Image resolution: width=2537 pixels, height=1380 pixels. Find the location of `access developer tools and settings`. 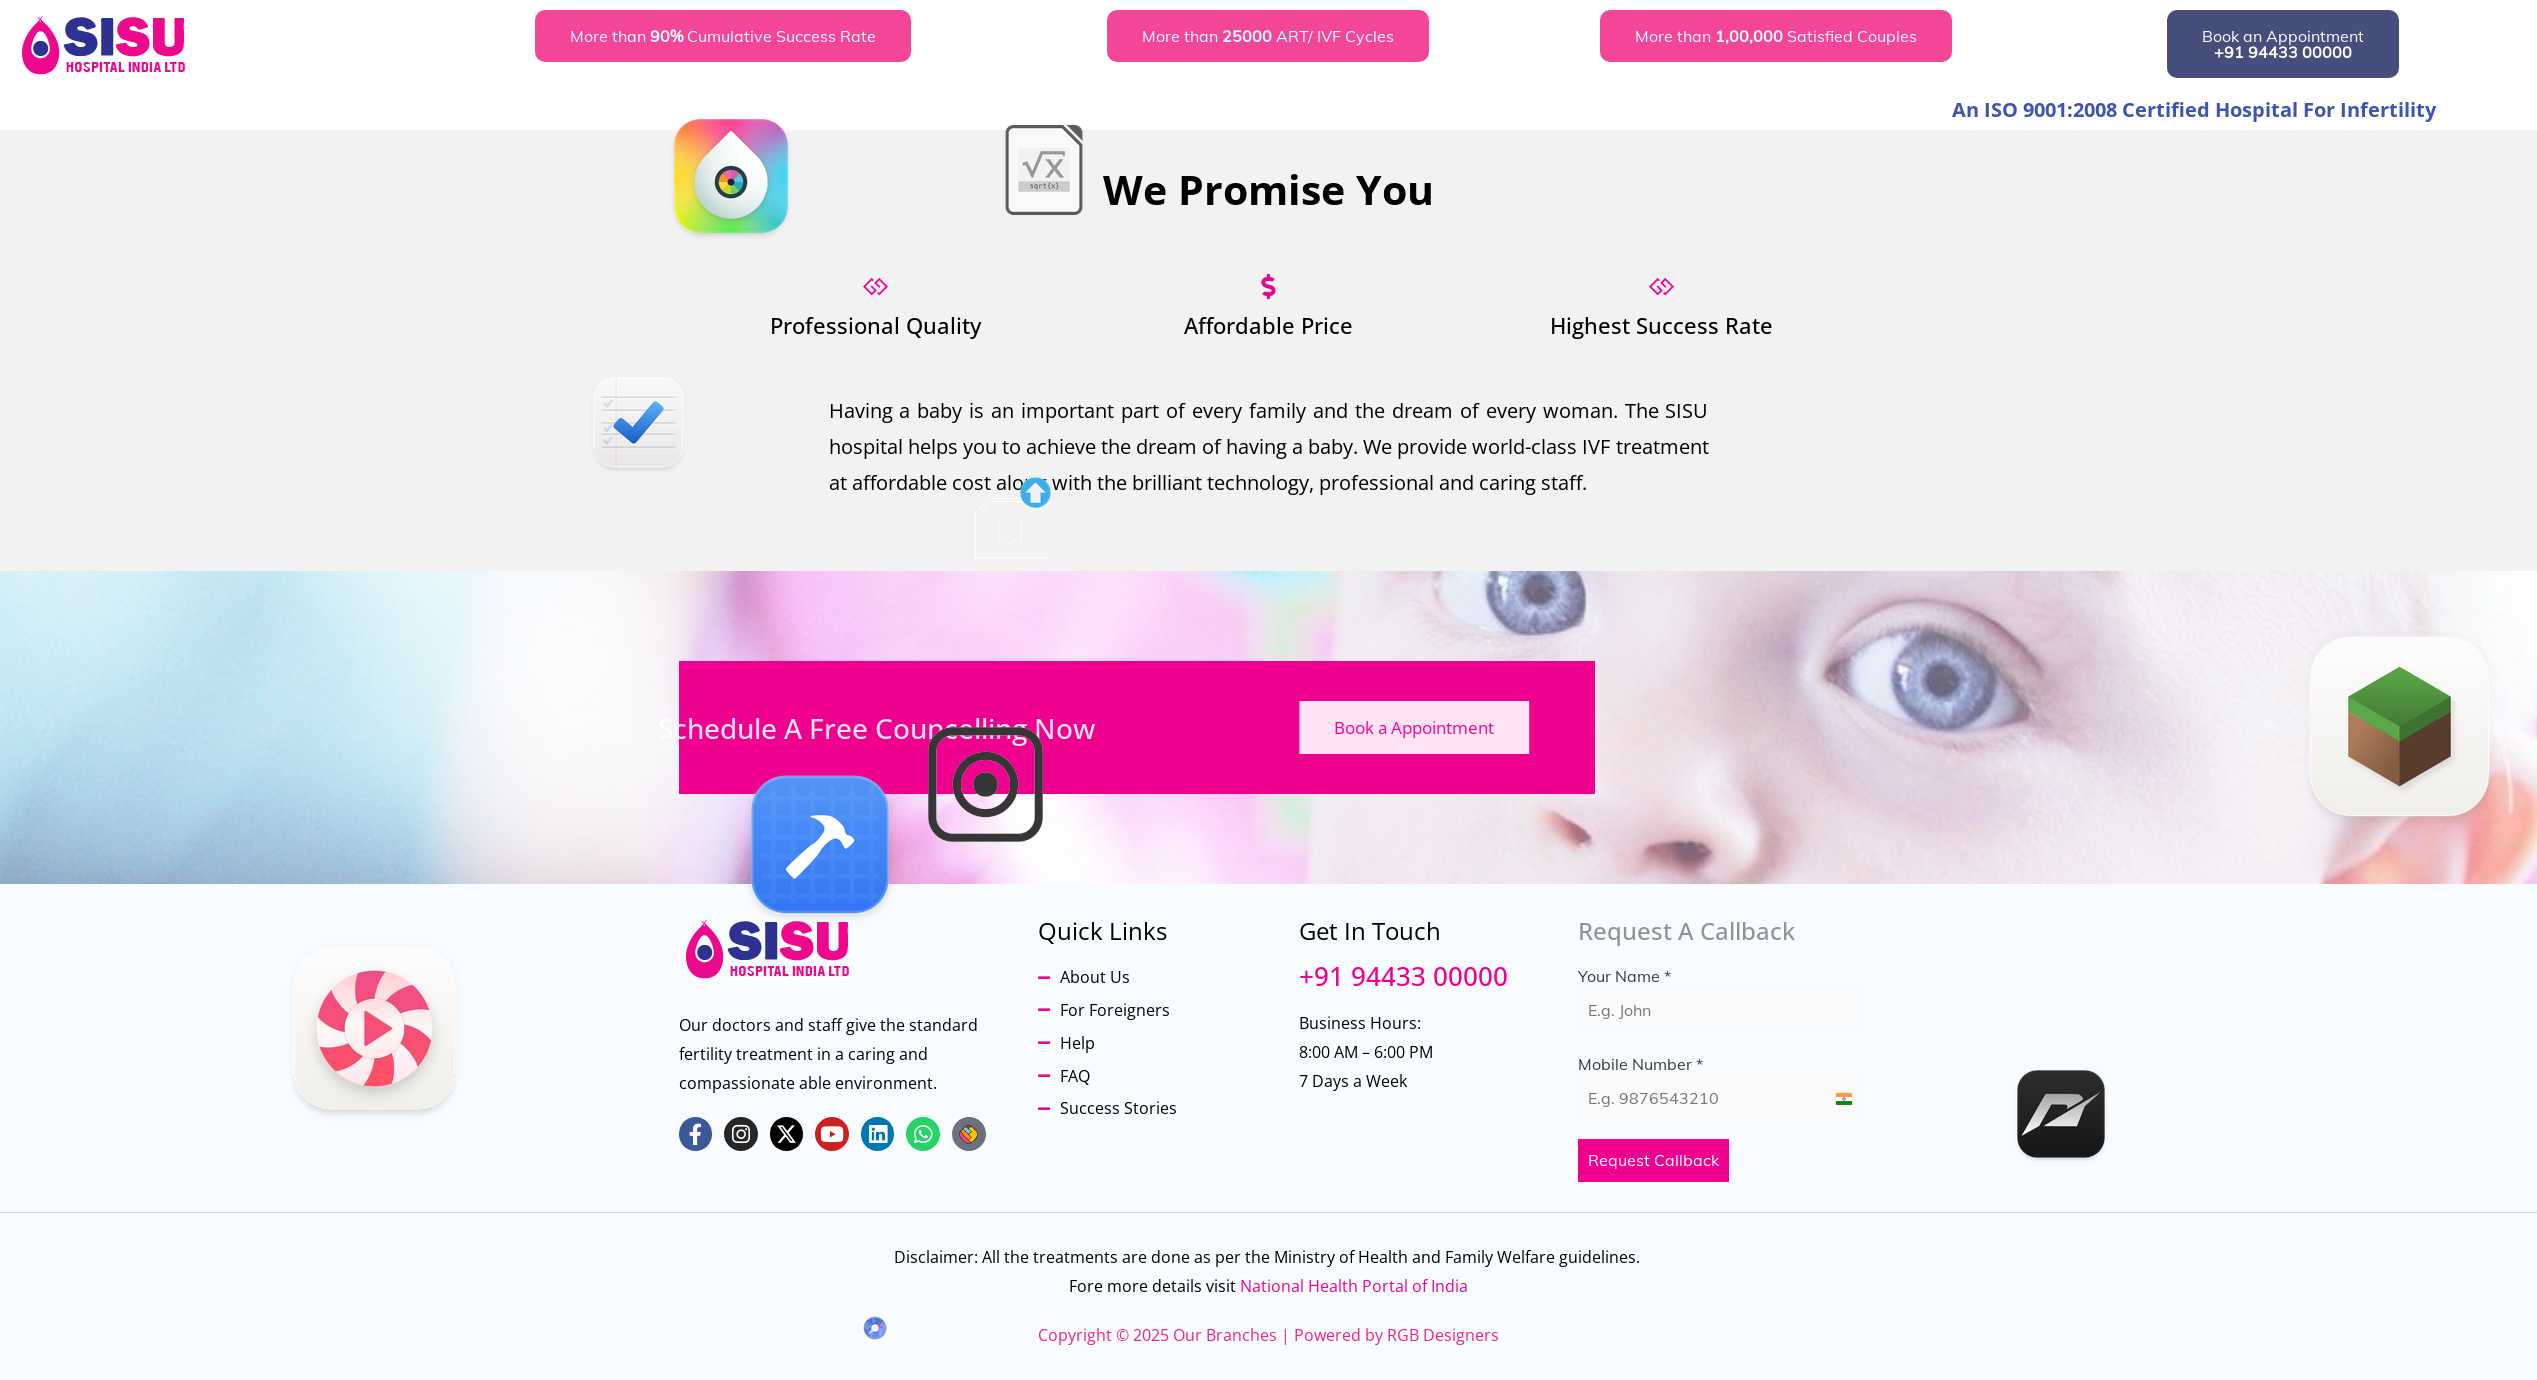

access developer tools and settings is located at coordinates (820, 847).